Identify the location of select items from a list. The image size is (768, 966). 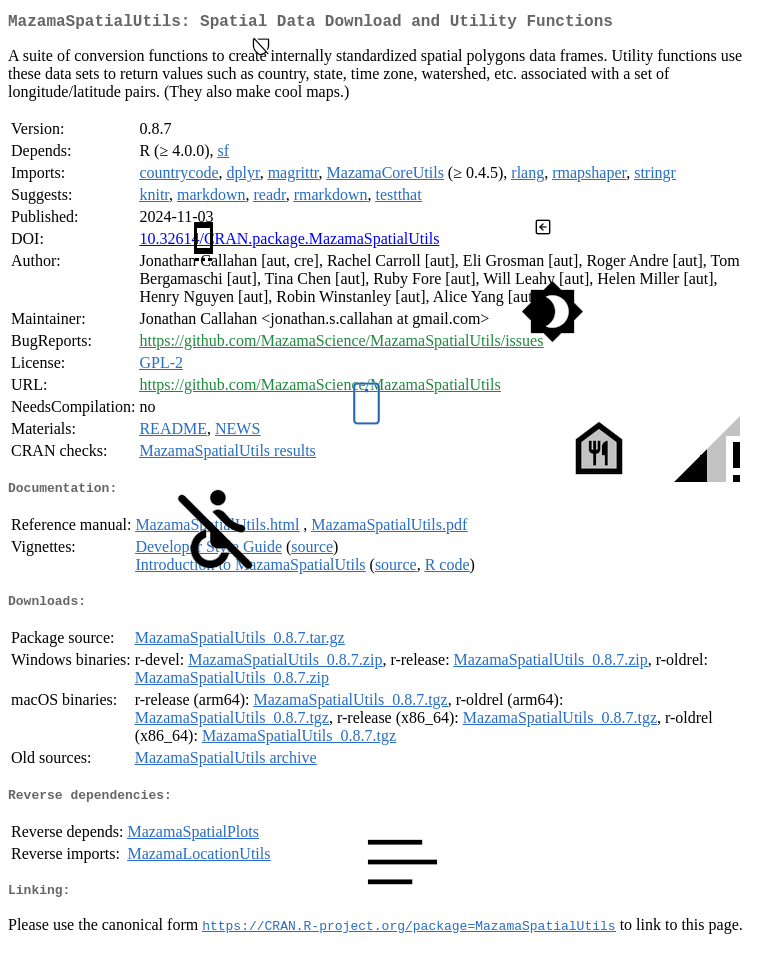
(402, 864).